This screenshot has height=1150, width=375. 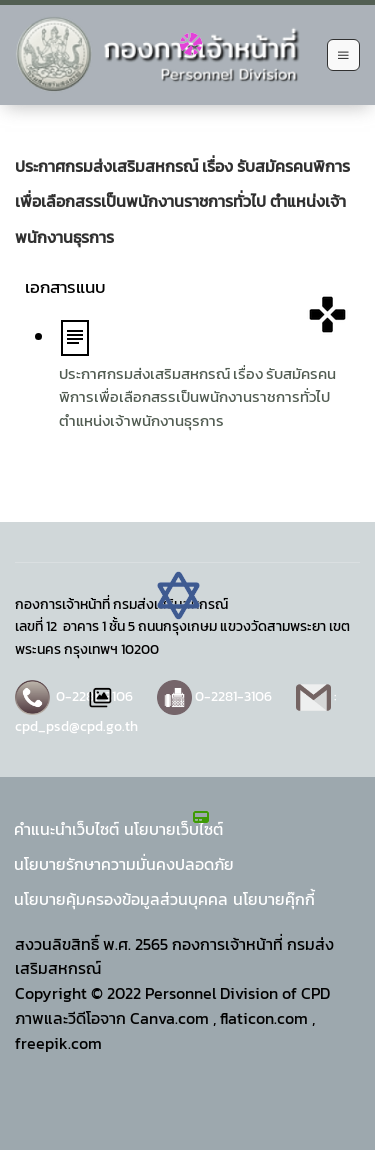 I want to click on view basketball or sports content, so click(x=191, y=44).